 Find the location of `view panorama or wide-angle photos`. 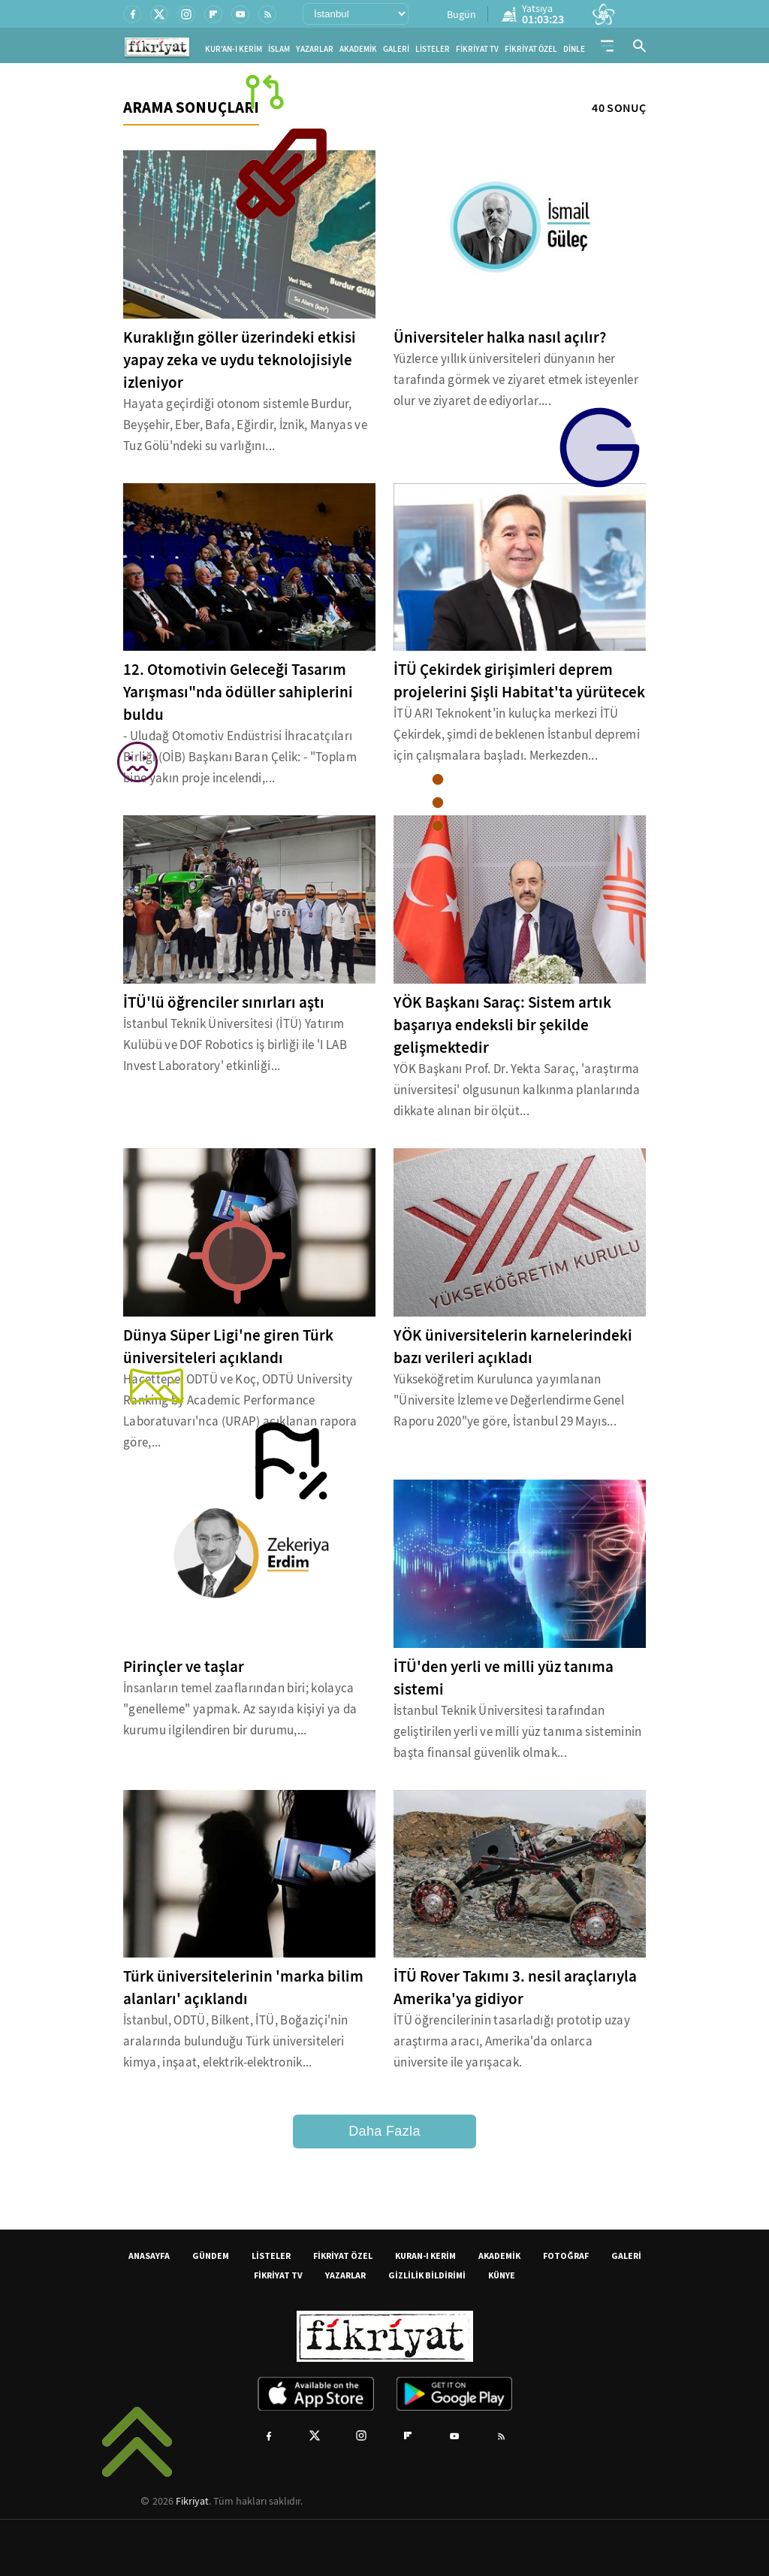

view panorama or wide-angle photos is located at coordinates (156, 1386).